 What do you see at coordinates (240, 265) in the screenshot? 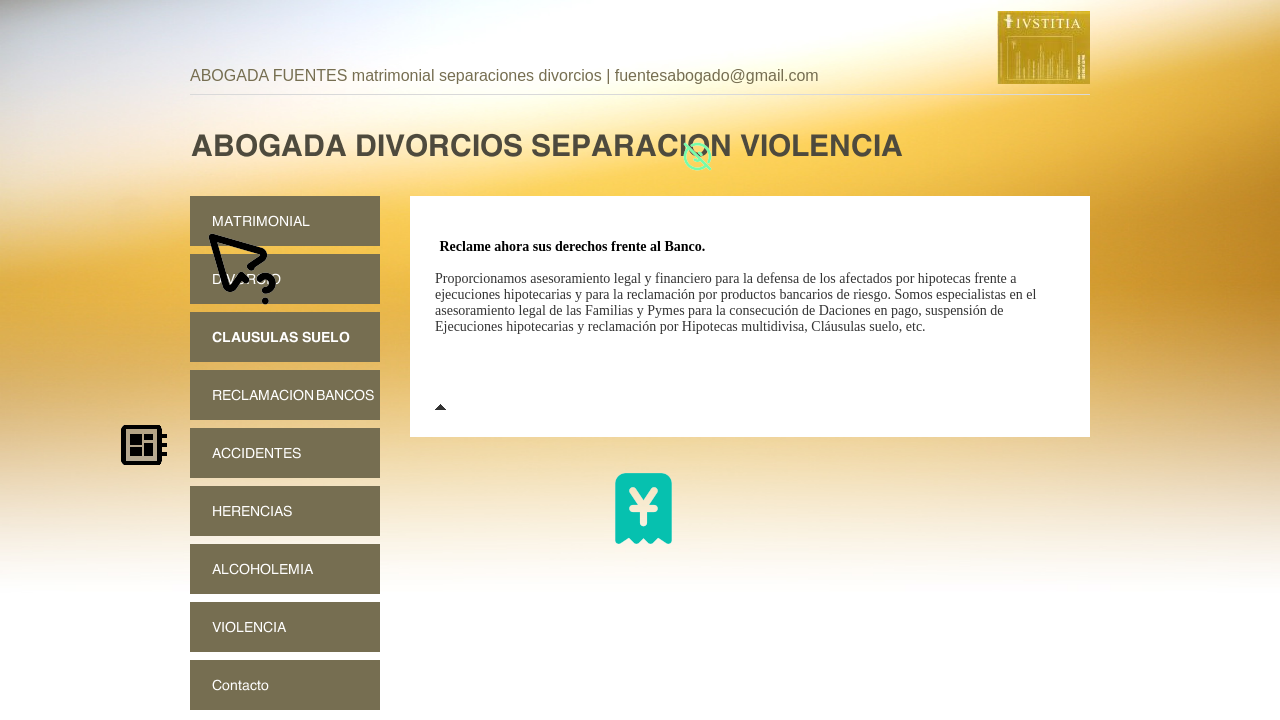
I see `cursor help or pointer assistance` at bounding box center [240, 265].